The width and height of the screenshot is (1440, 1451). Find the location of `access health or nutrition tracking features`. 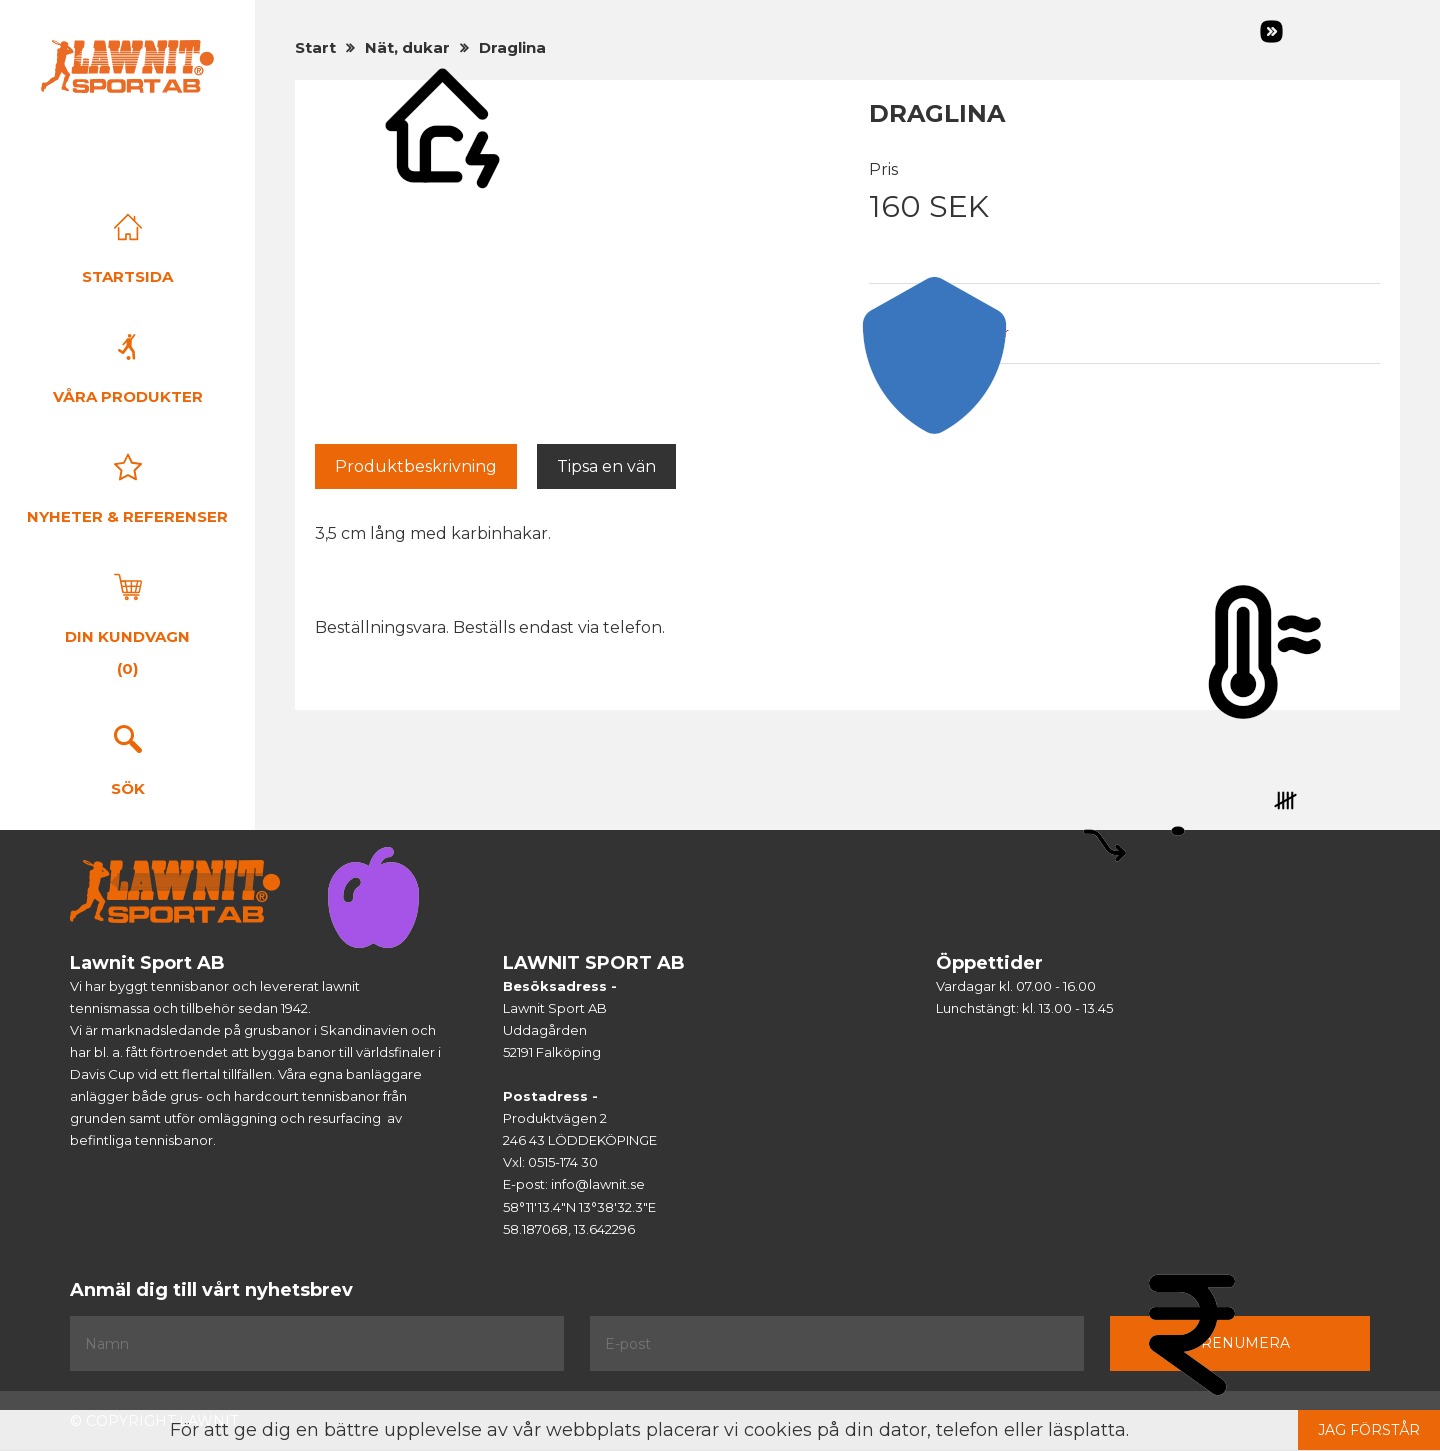

access health or nutrition tracking features is located at coordinates (373, 897).